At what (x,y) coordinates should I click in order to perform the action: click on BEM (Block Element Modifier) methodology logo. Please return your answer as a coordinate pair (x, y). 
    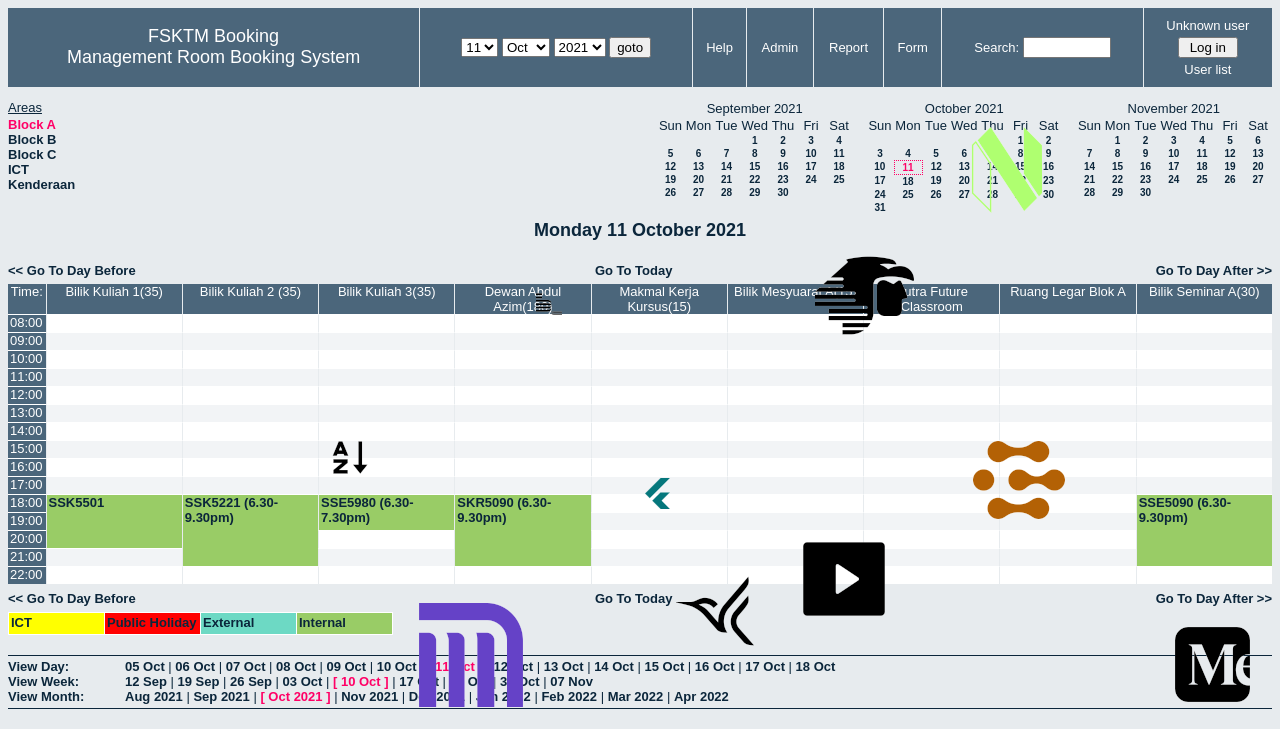
    Looking at the image, I should click on (549, 304).